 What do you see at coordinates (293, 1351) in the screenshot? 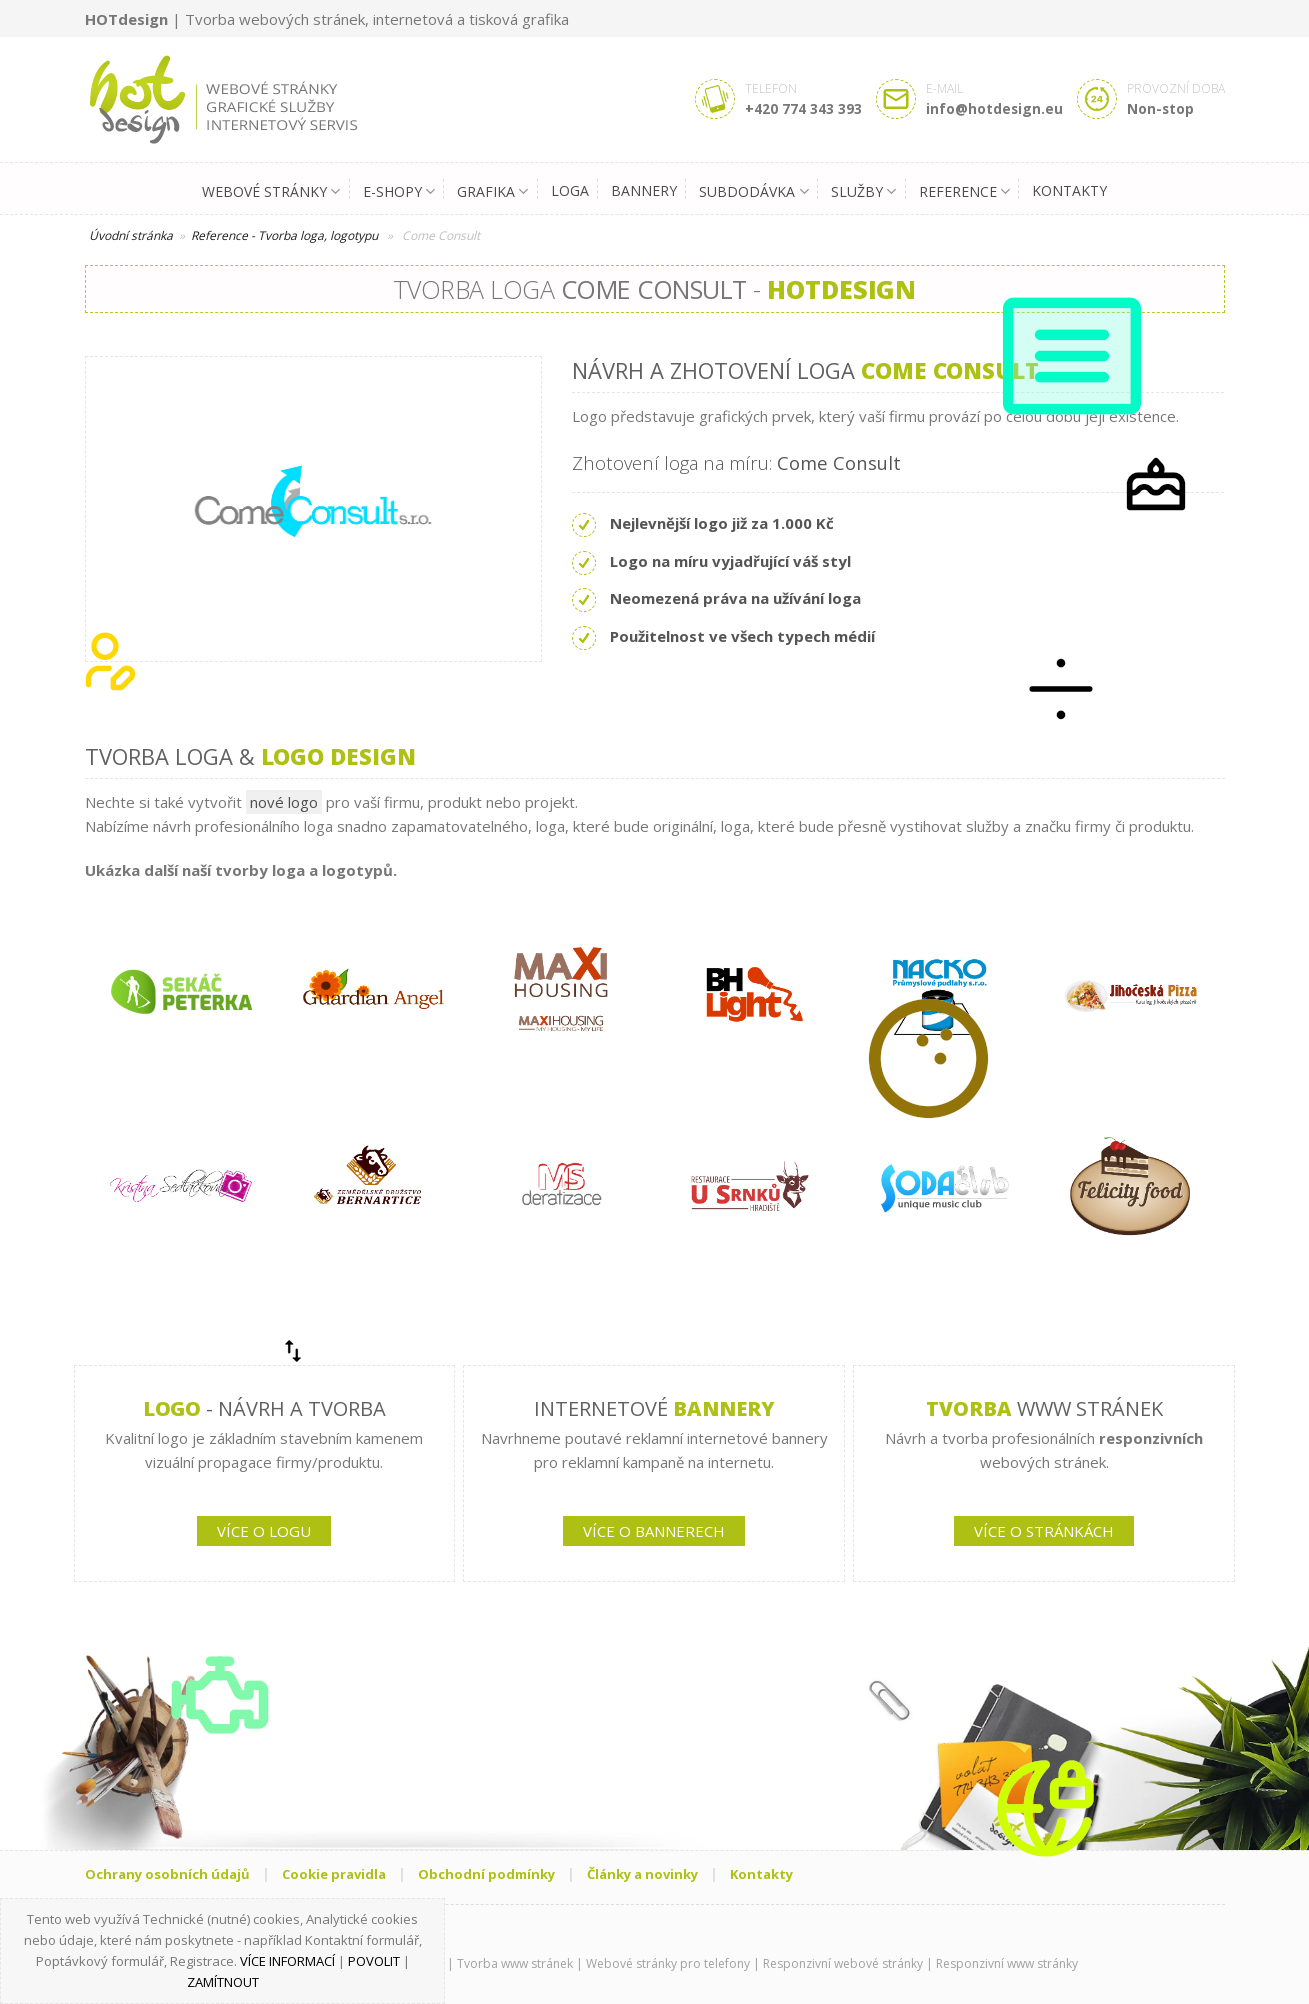
I see `swap or reverse the order of items` at bounding box center [293, 1351].